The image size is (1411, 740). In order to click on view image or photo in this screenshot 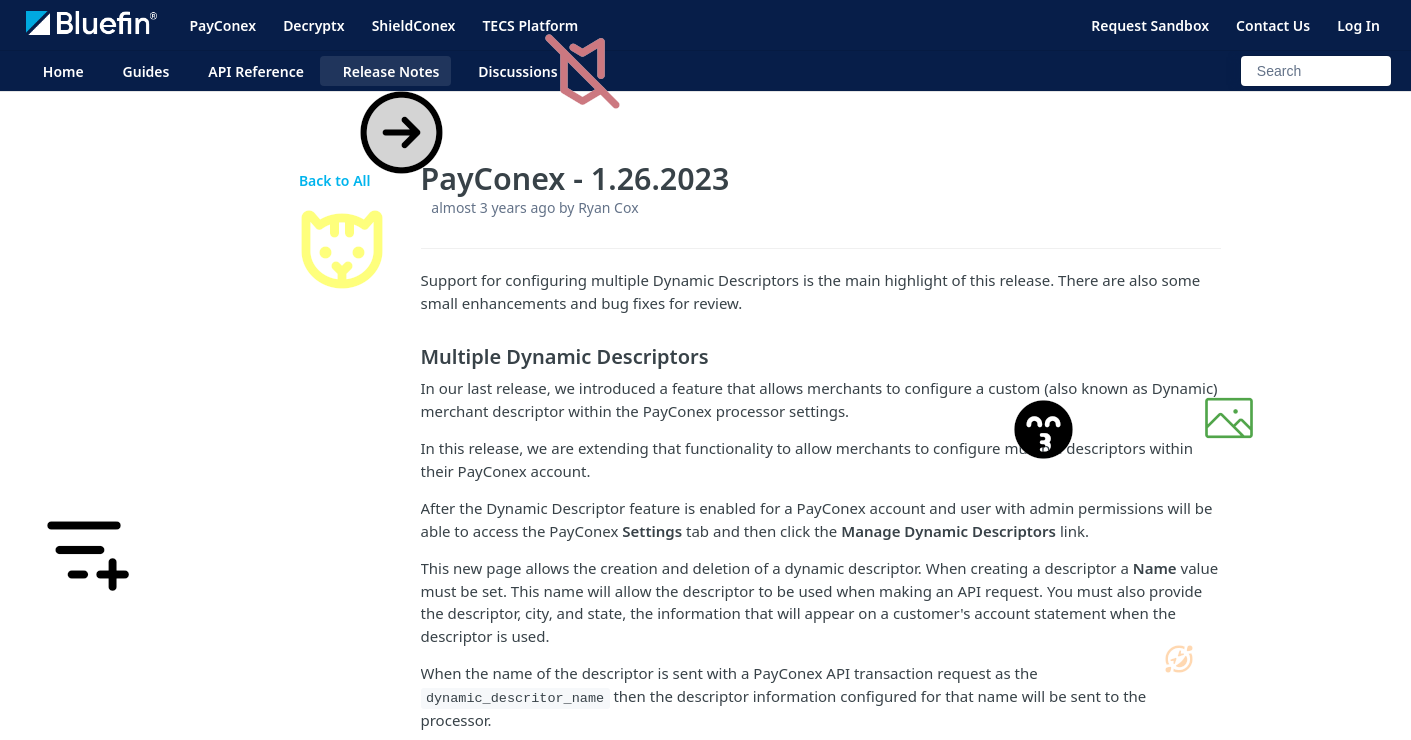, I will do `click(1229, 418)`.